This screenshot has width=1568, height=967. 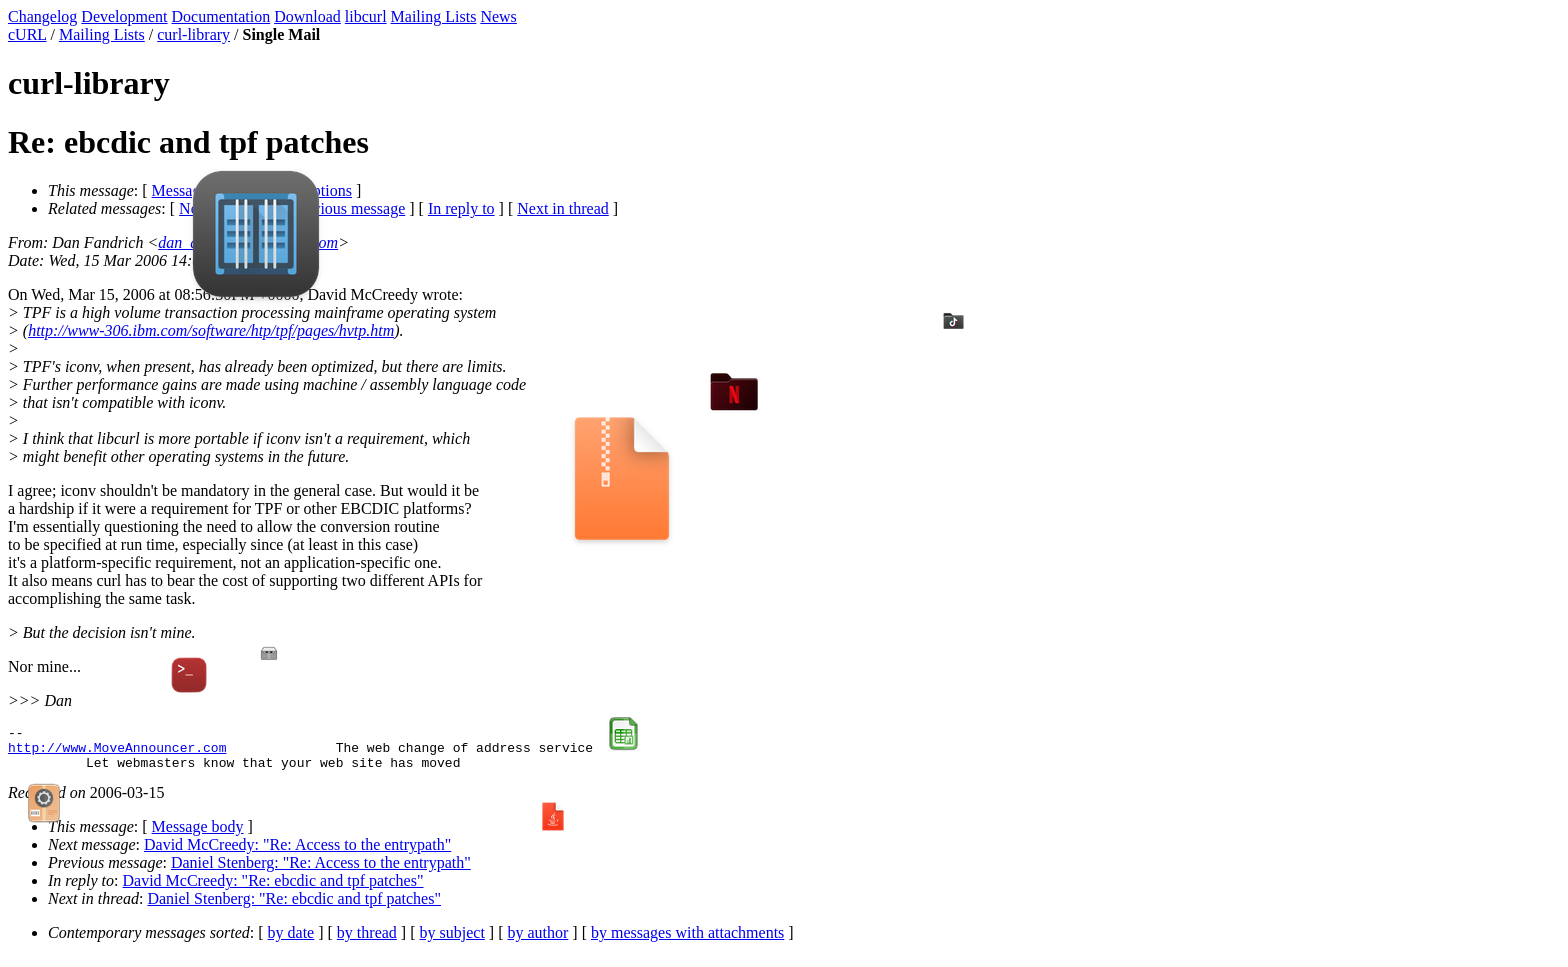 What do you see at coordinates (269, 653) in the screenshot?
I see `access xserve in sidebar` at bounding box center [269, 653].